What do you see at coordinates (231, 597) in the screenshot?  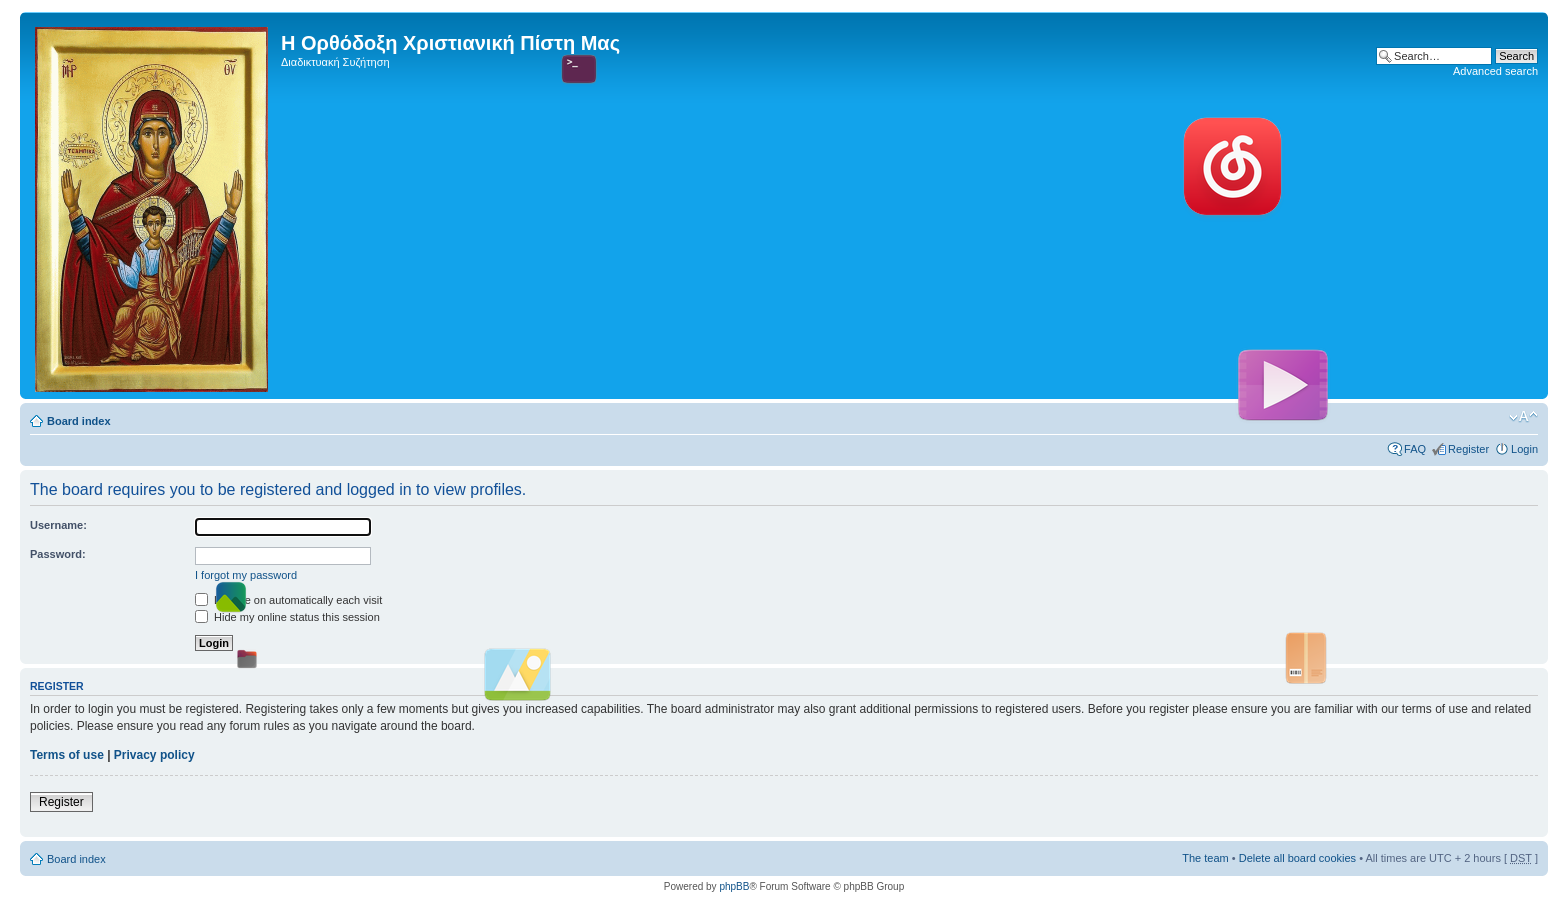 I see `open xpano panorama stitching app` at bounding box center [231, 597].